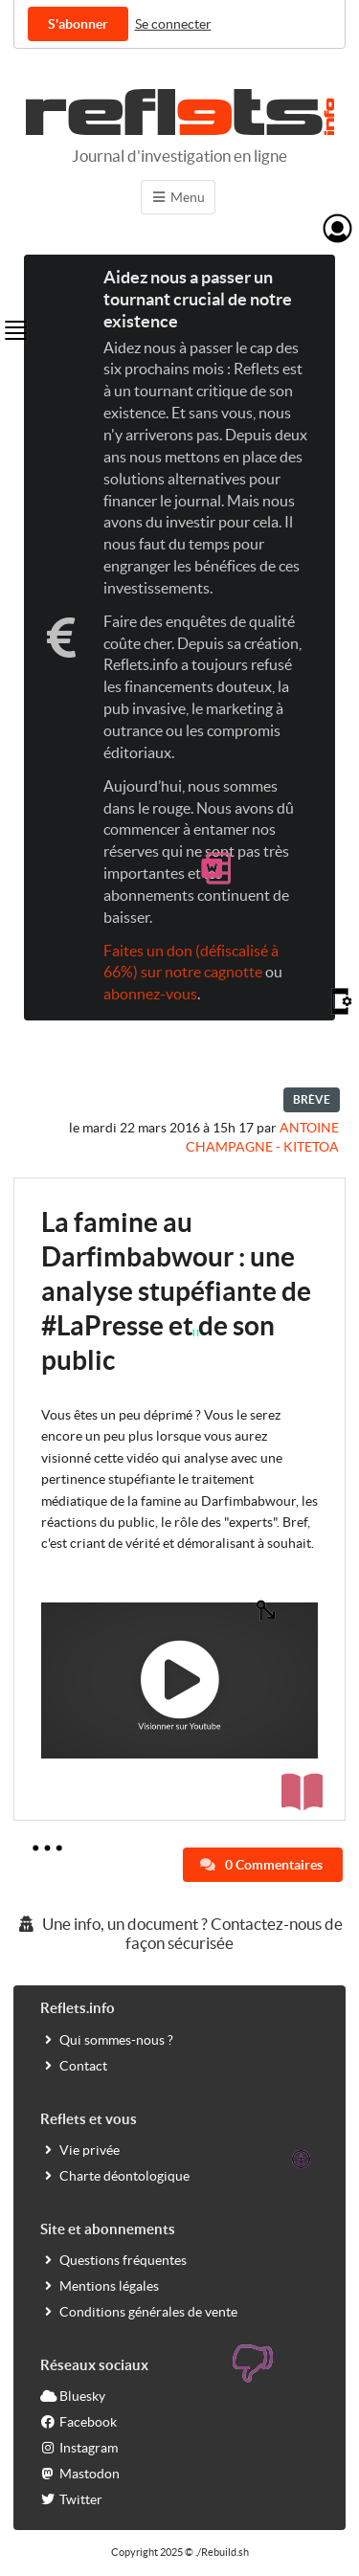 Image resolution: width=359 pixels, height=2576 pixels. Describe the element at coordinates (302, 1792) in the screenshot. I see `open reading mode or e-reader` at that location.